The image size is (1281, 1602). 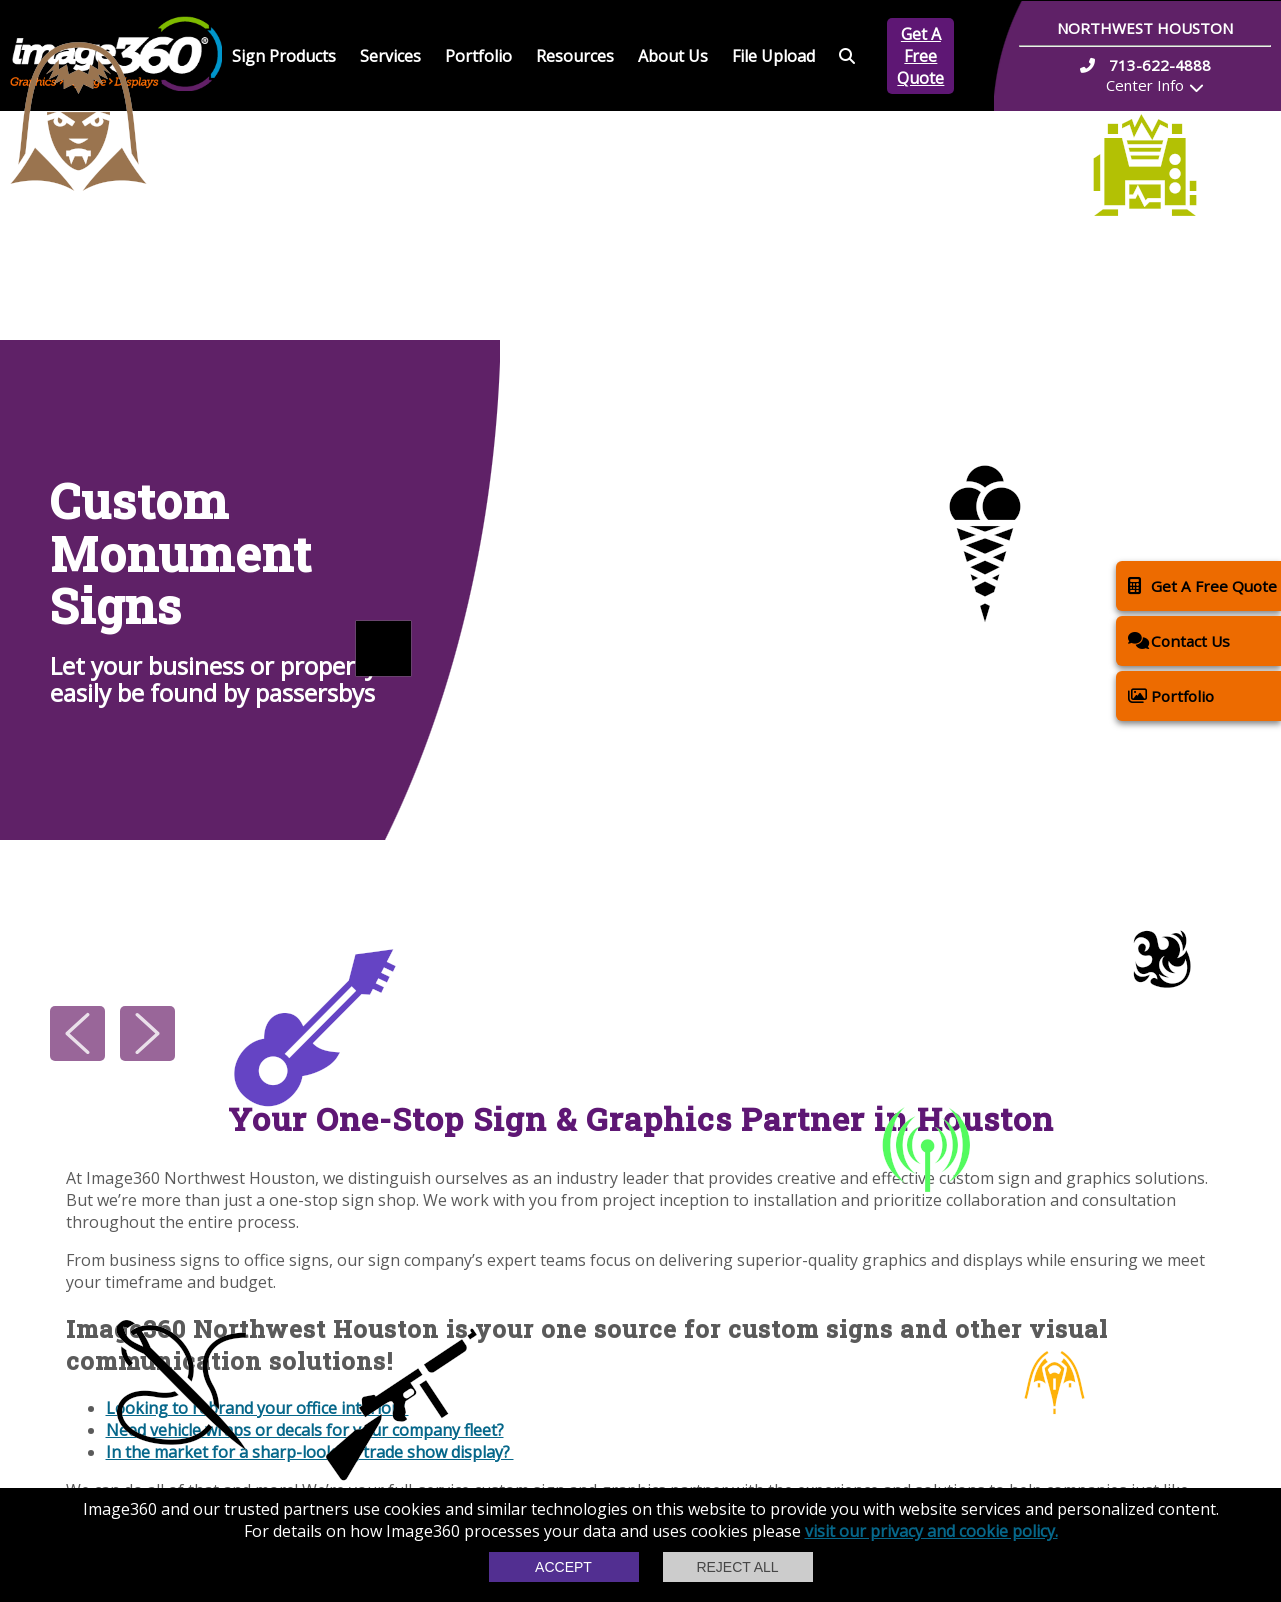 I want to click on select a scout ship unit in a strategy game, so click(x=1054, y=1382).